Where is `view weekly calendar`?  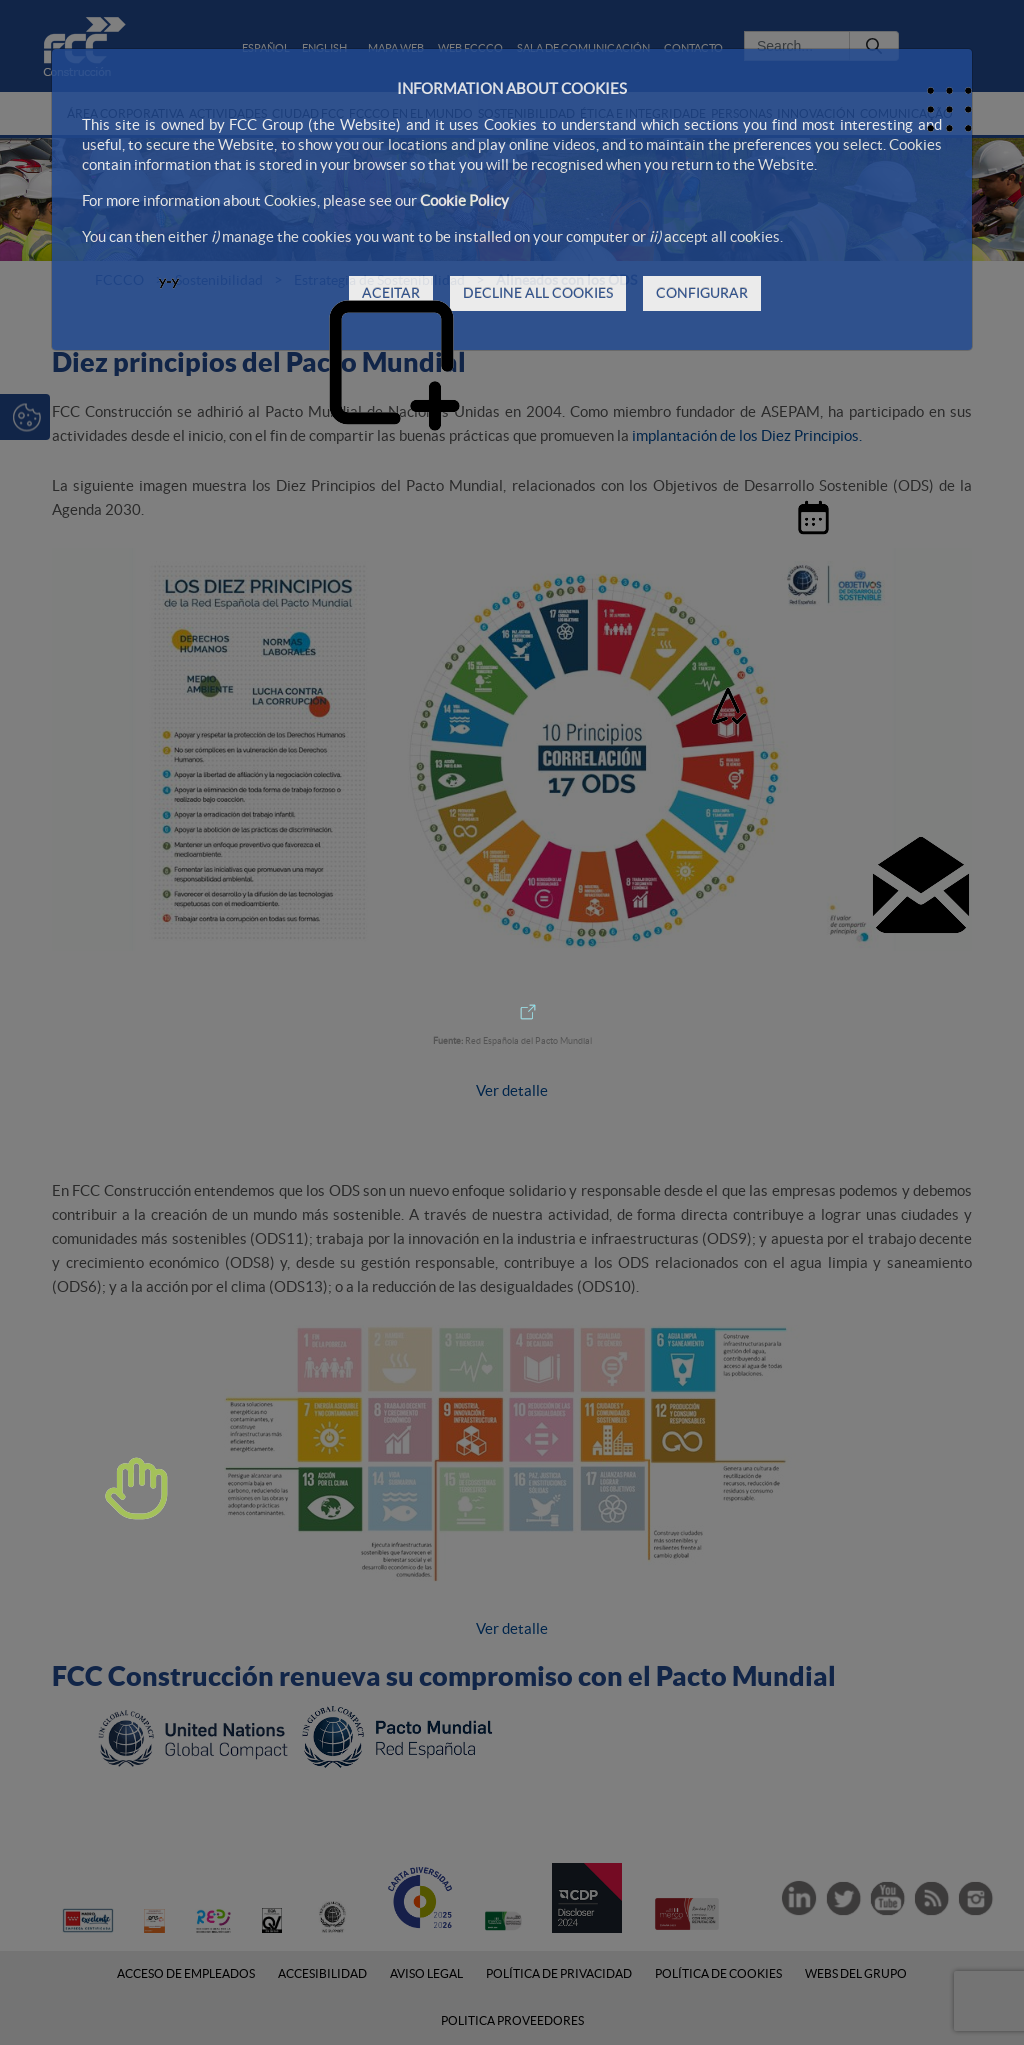 view weekly calendar is located at coordinates (813, 517).